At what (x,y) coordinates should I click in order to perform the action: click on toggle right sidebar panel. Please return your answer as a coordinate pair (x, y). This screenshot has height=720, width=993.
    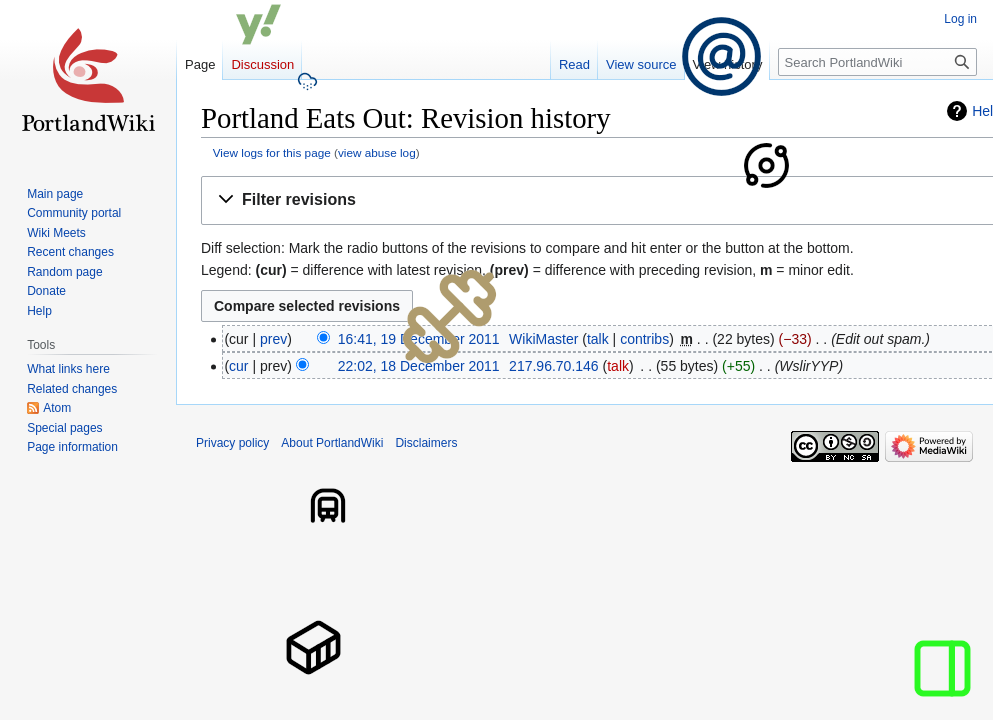
    Looking at the image, I should click on (942, 668).